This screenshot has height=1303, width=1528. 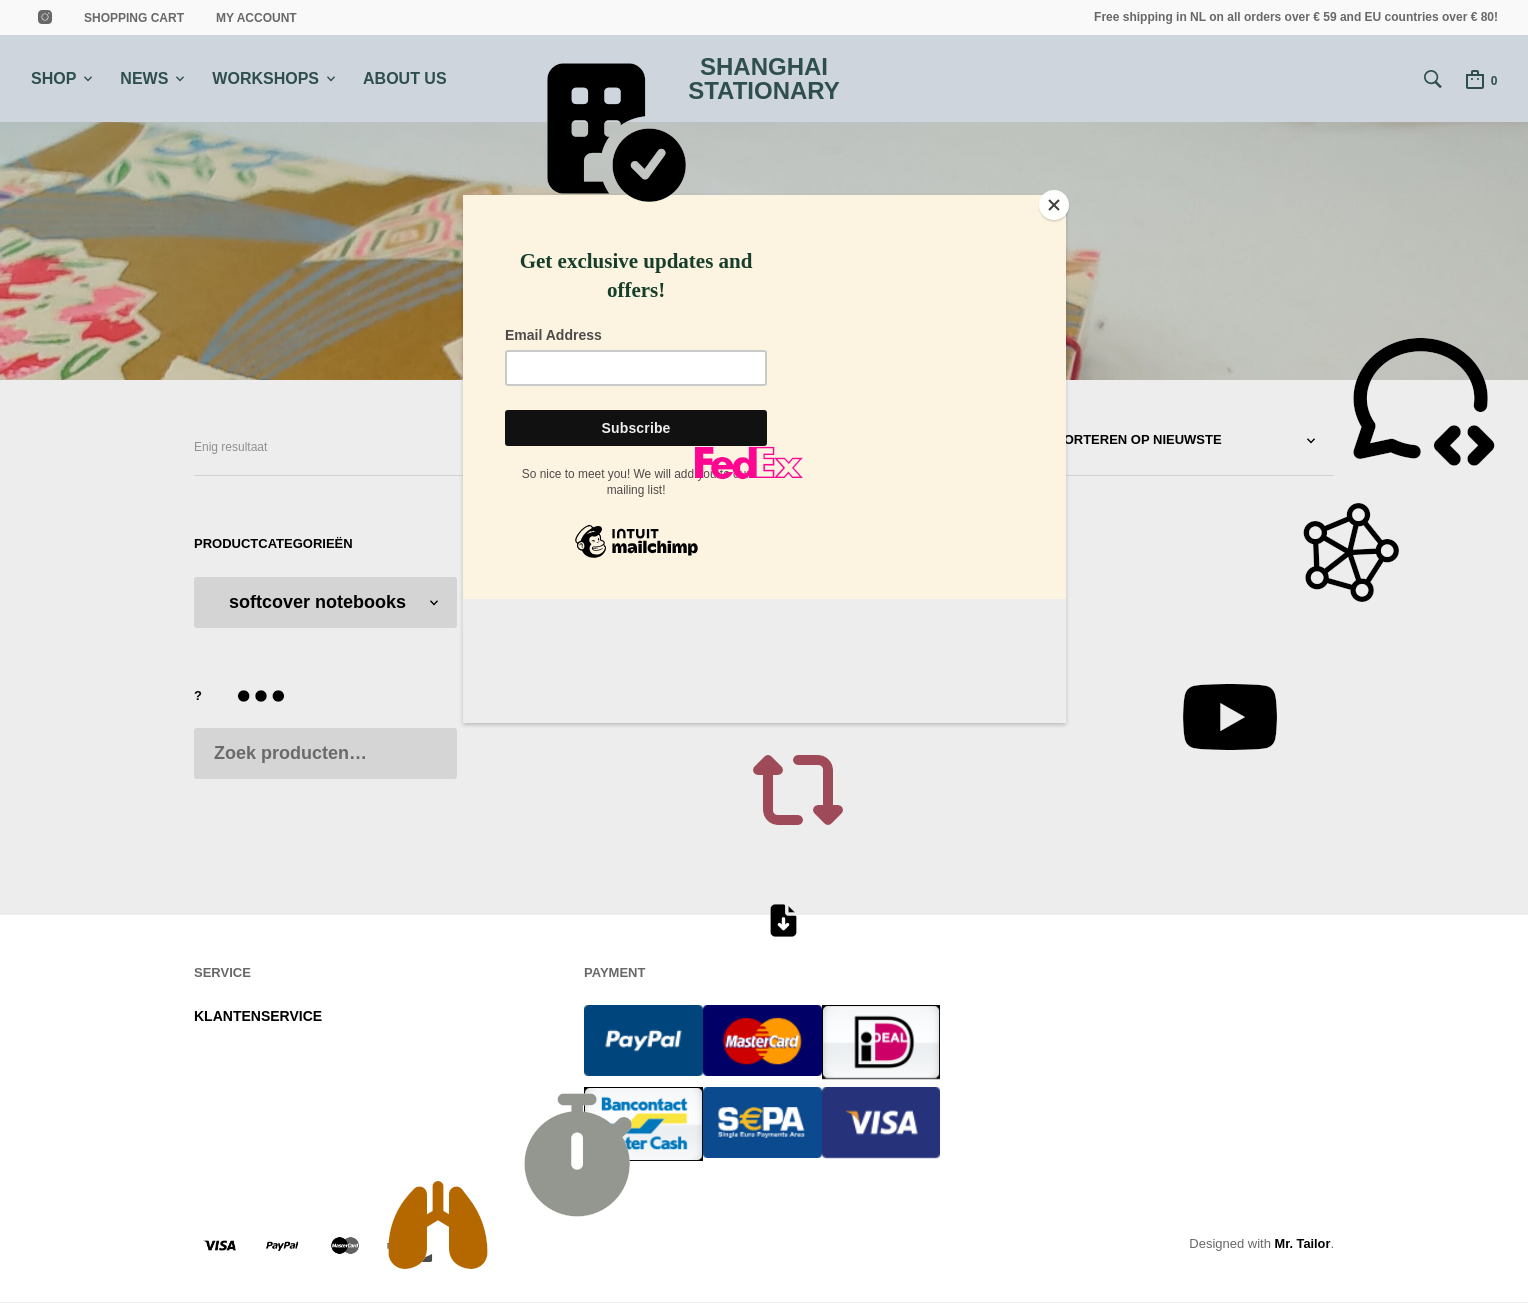 I want to click on verified business or building location, so click(x=612, y=128).